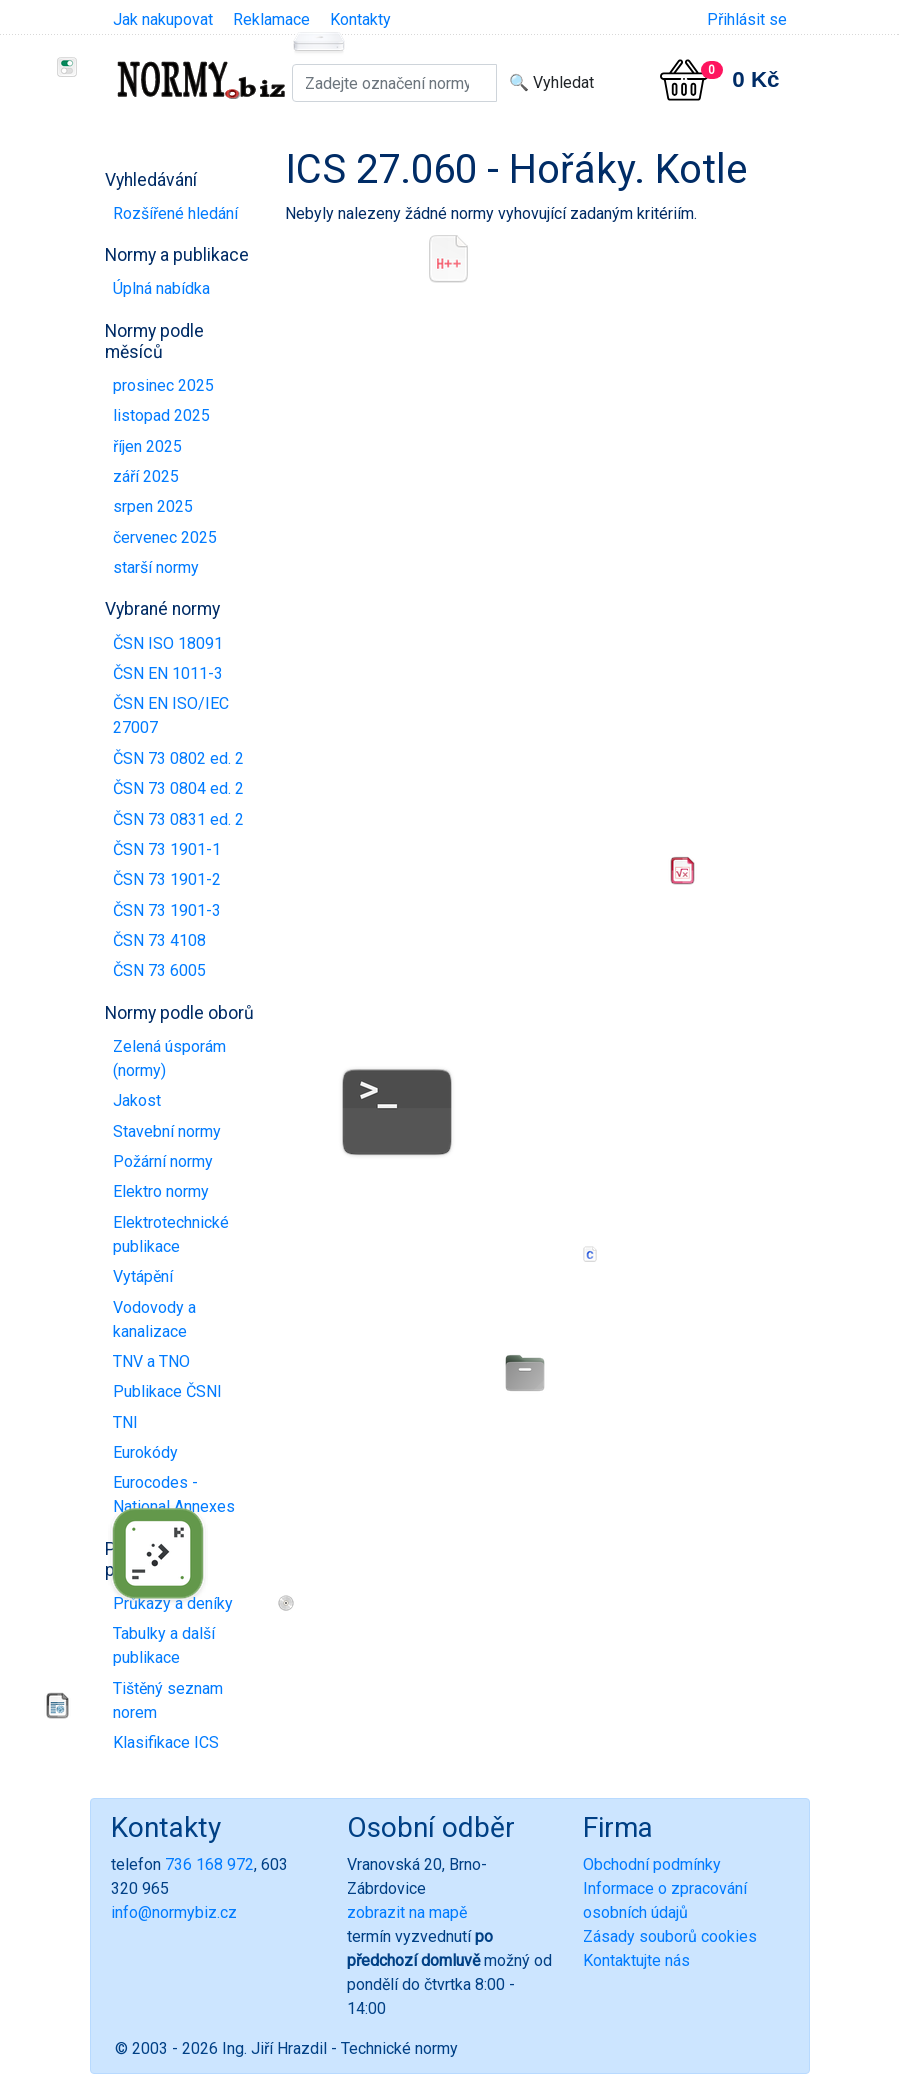 This screenshot has height=2090, width=899. What do you see at coordinates (67, 67) in the screenshot?
I see `open gnome tweaks to customize desktop settings` at bounding box center [67, 67].